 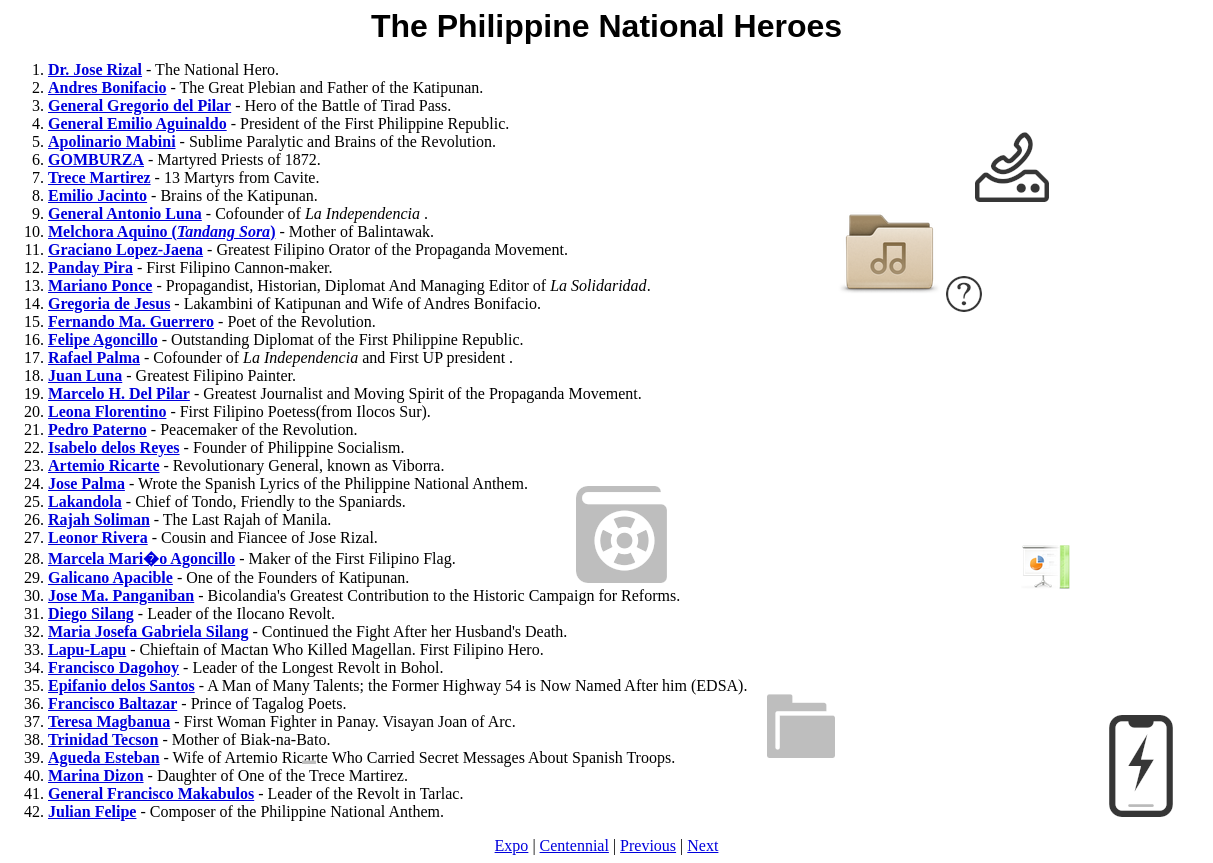 What do you see at coordinates (1141, 766) in the screenshot?
I see `view phone battery status` at bounding box center [1141, 766].